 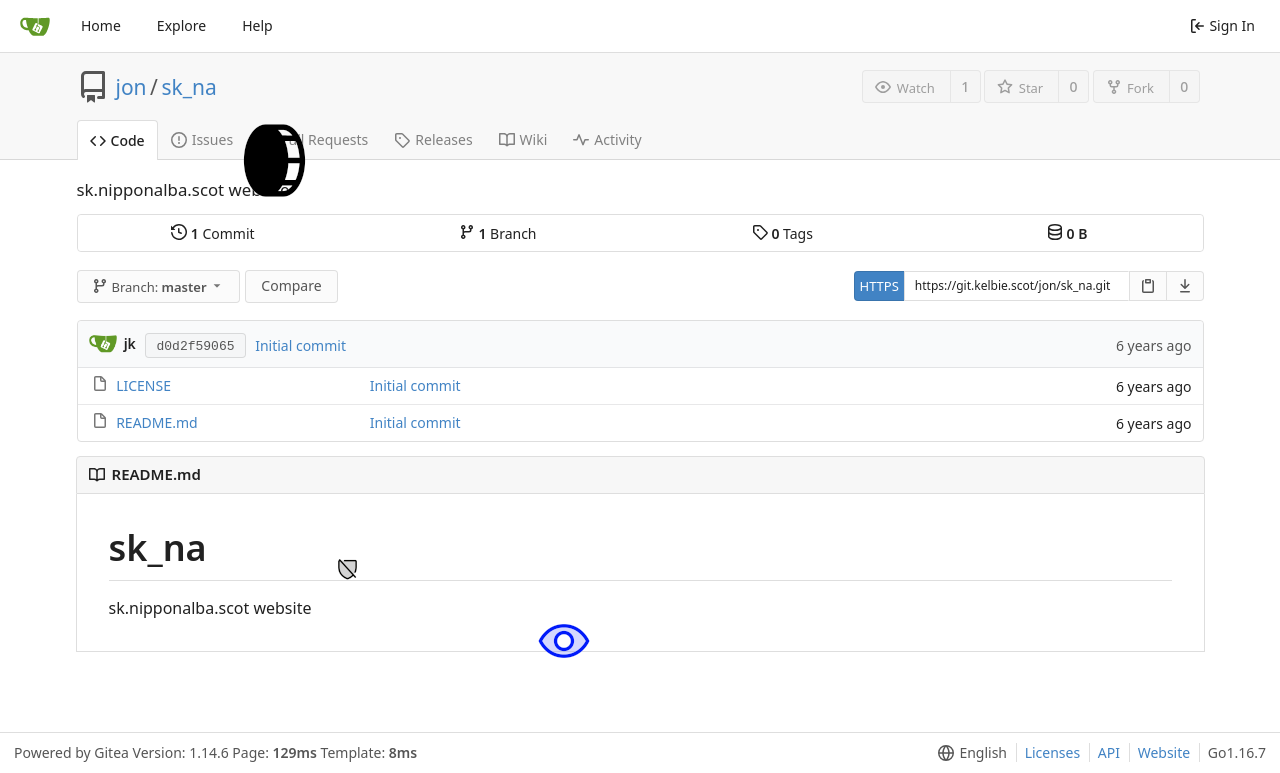 I want to click on security or protection is disabled, so click(x=347, y=568).